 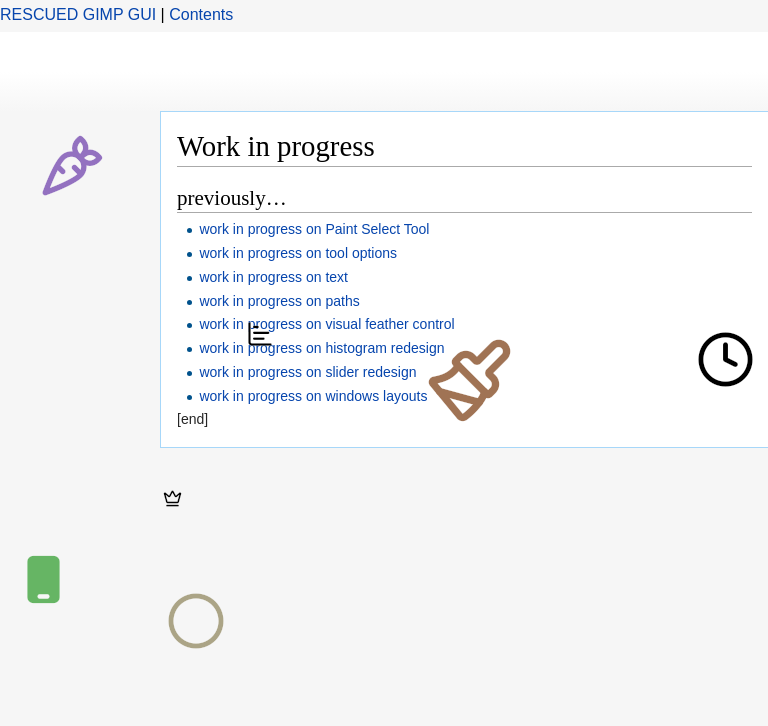 I want to click on indicates premium or pro membership status, so click(x=172, y=498).